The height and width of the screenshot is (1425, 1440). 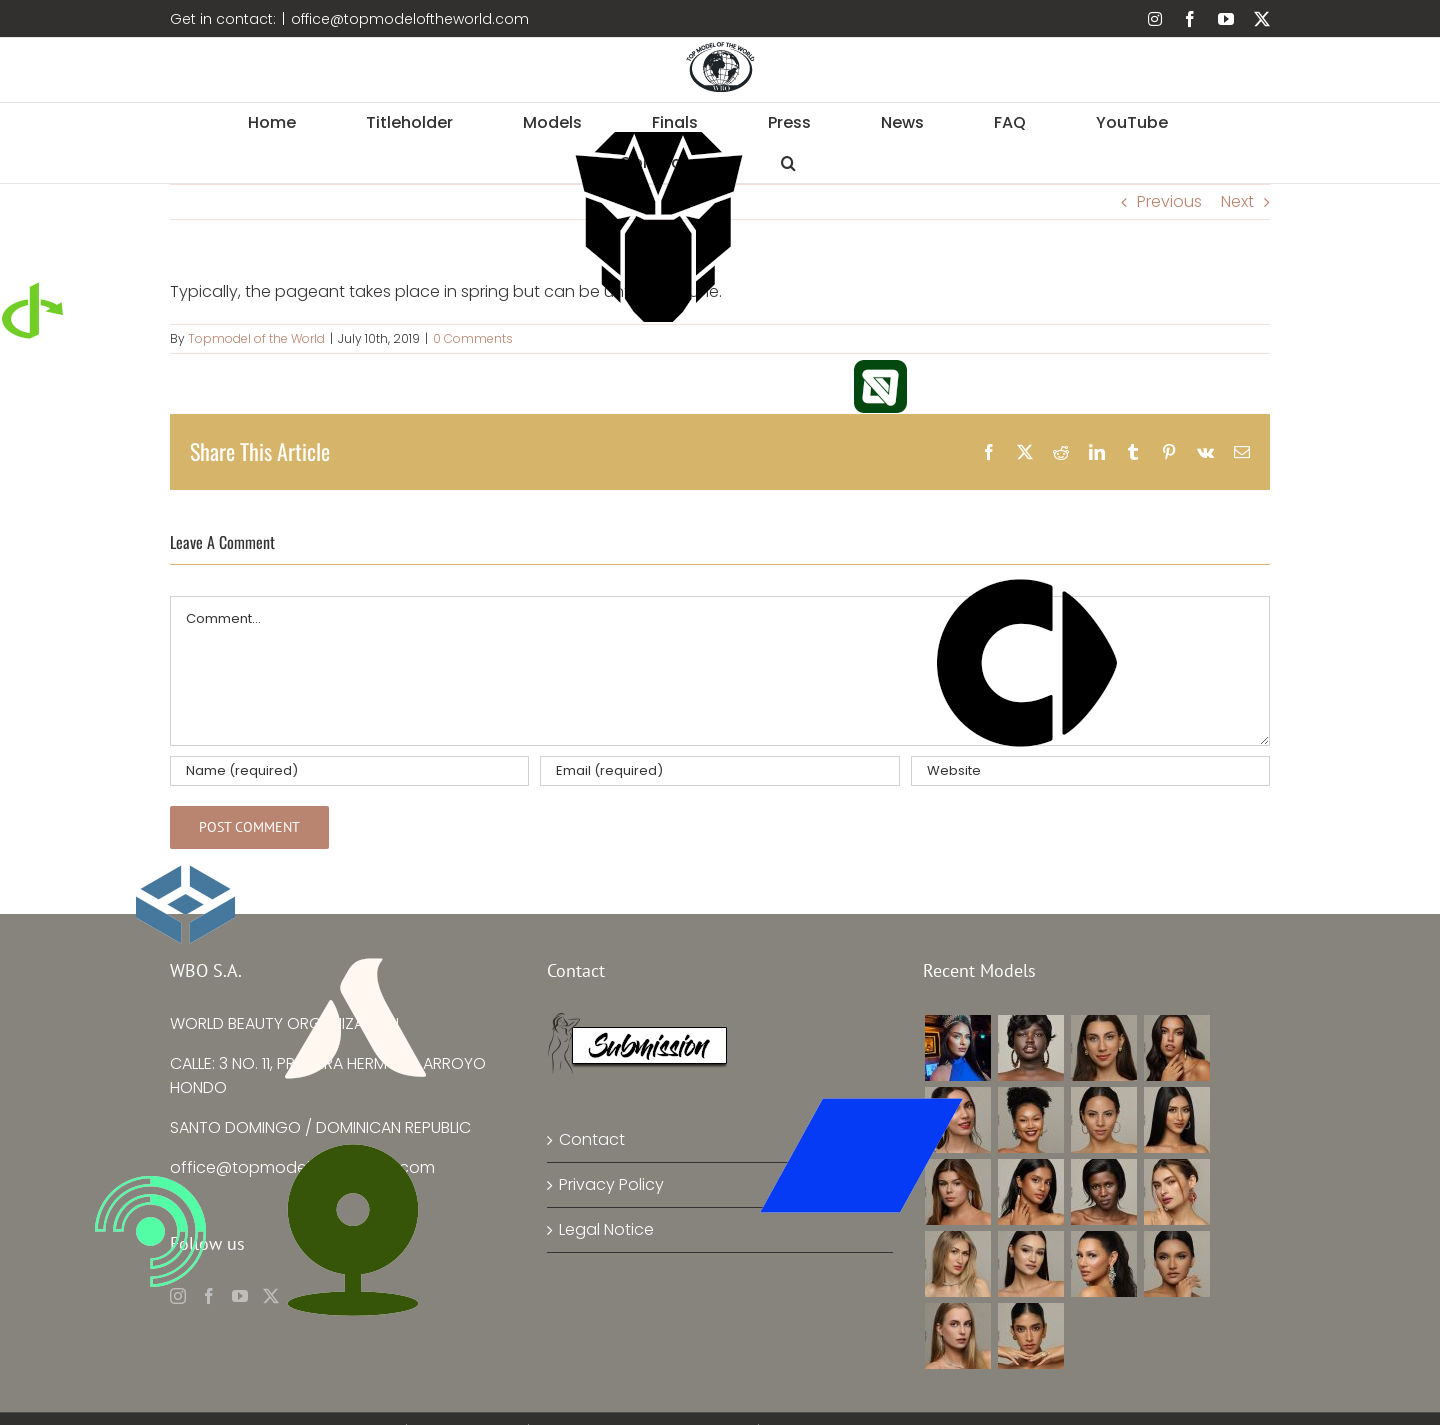 I want to click on mock service worker (MSW) library logo, so click(x=880, y=386).